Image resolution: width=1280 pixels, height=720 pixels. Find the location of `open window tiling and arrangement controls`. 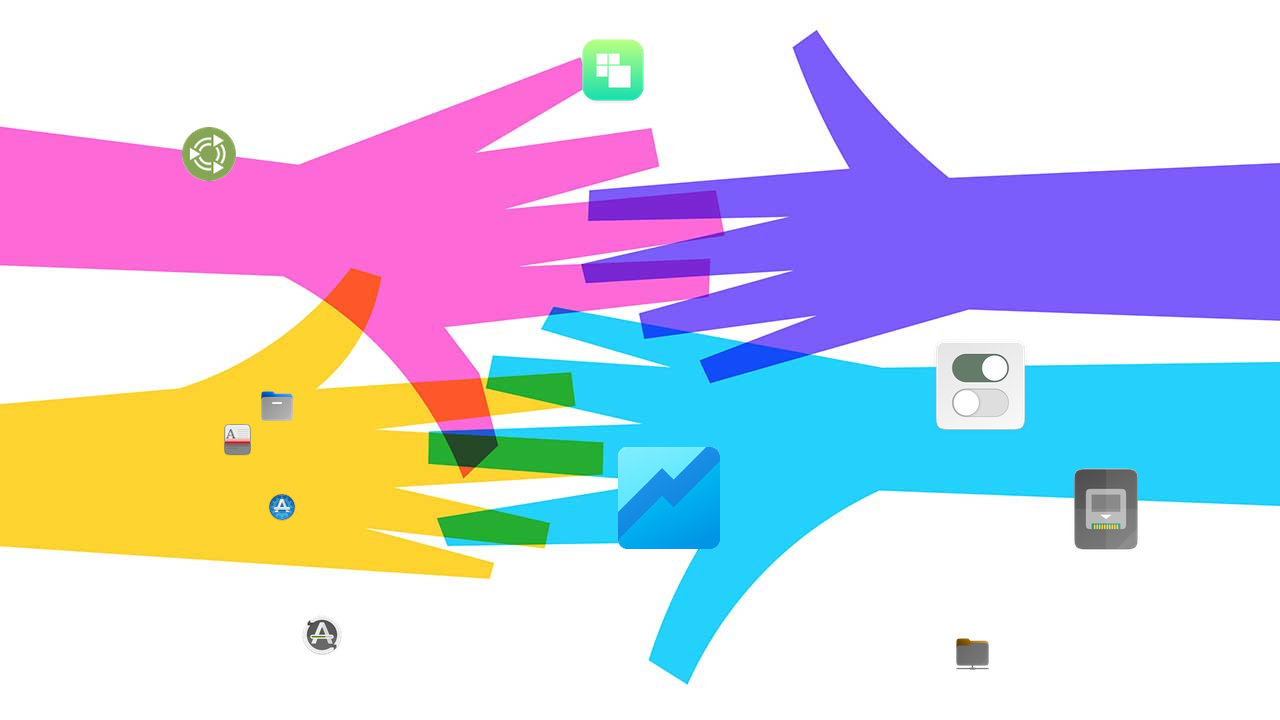

open window tiling and arrangement controls is located at coordinates (613, 70).